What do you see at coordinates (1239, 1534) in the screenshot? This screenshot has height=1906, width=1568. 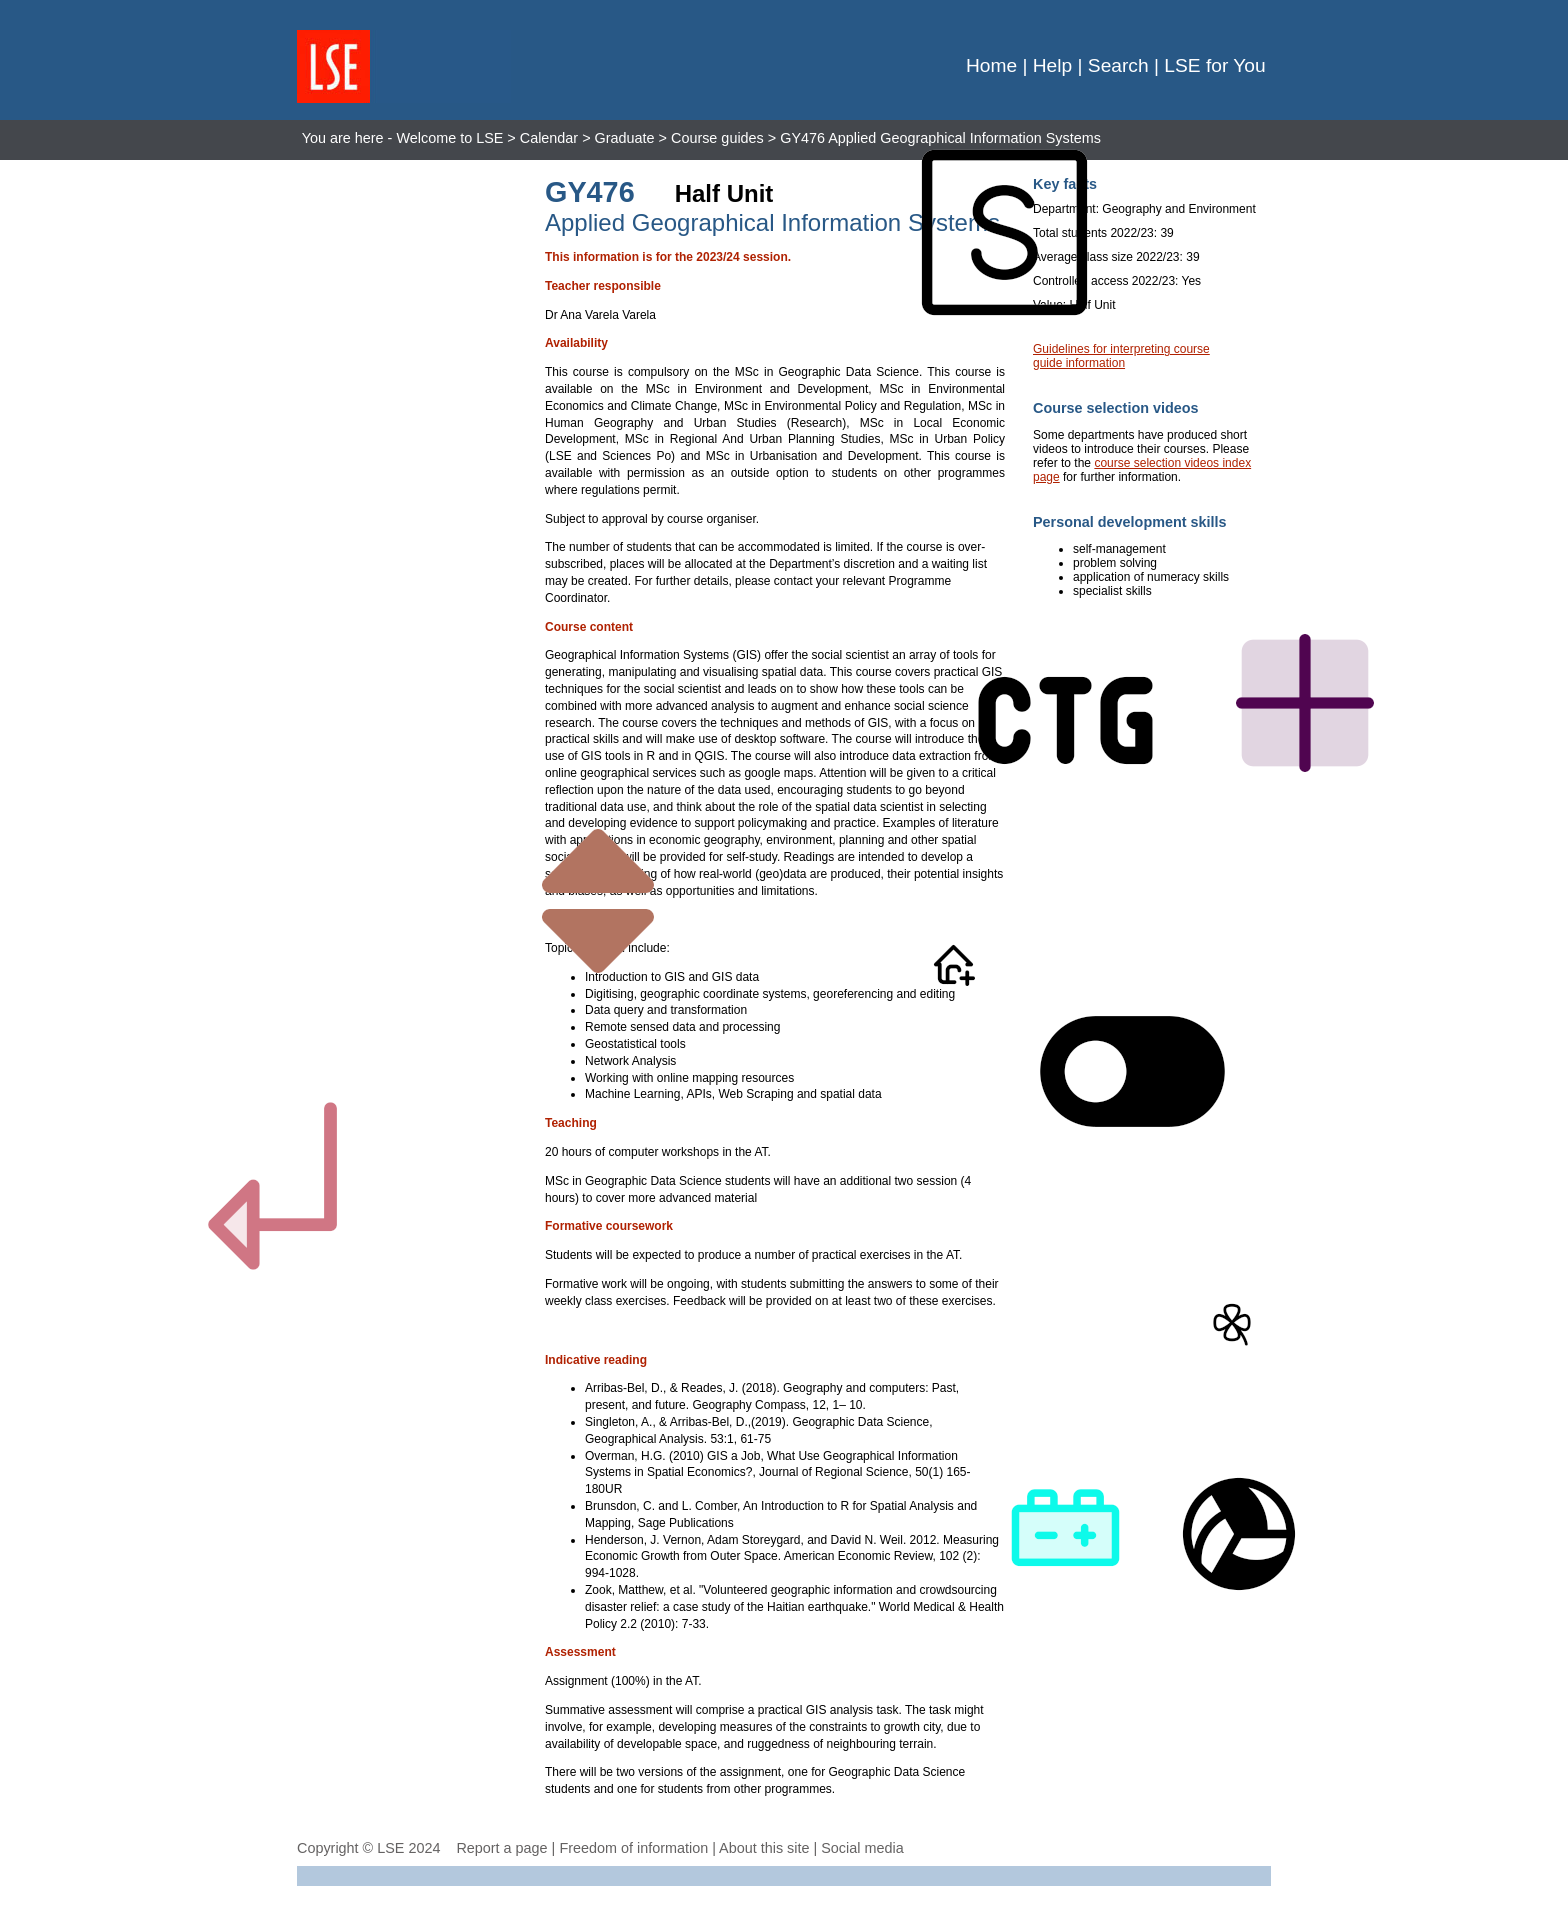 I see `access volleyball or beach sports content` at bounding box center [1239, 1534].